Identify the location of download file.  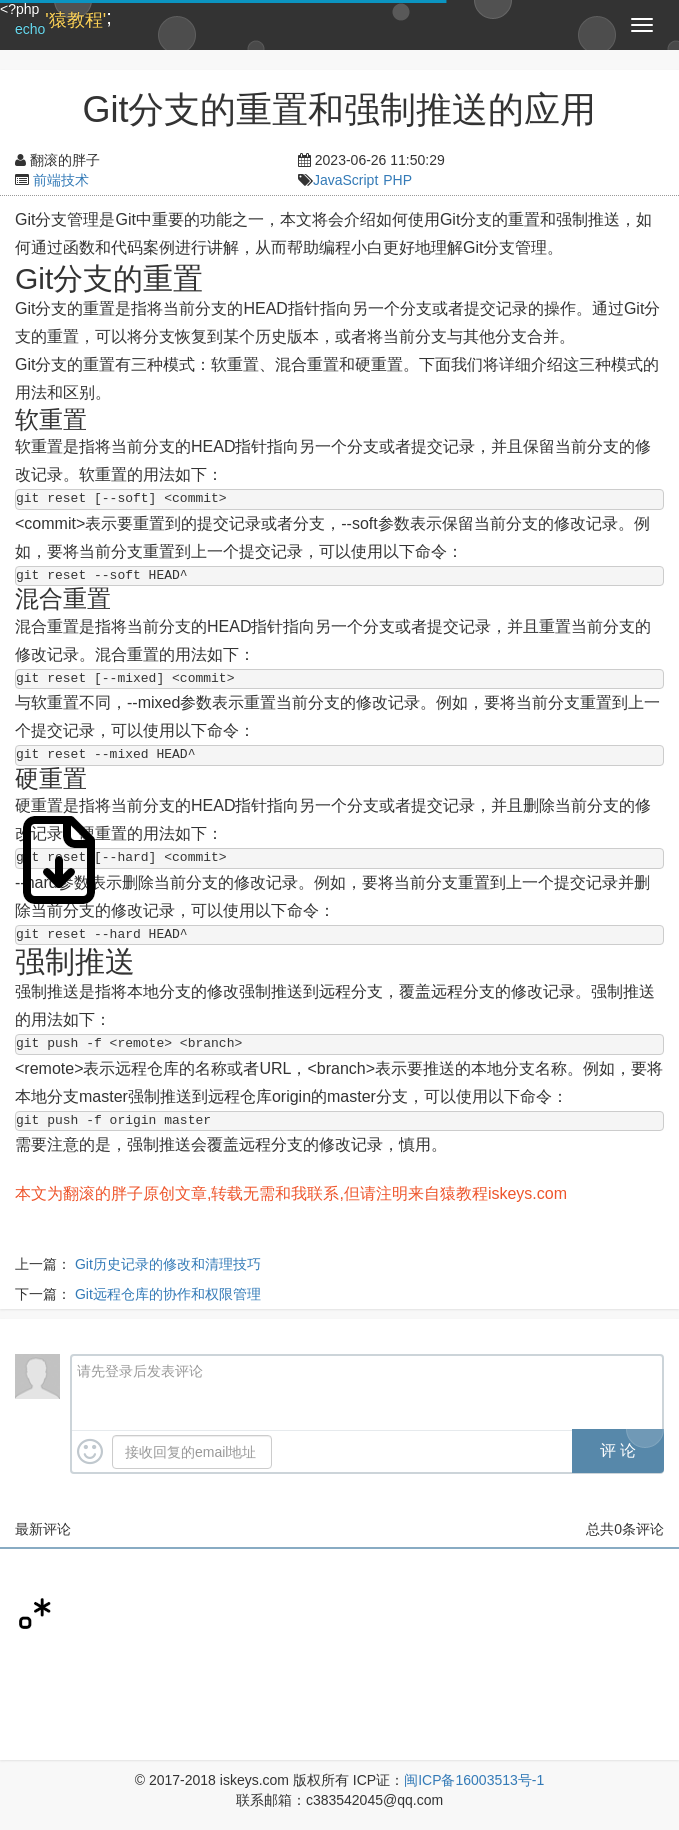
(59, 860).